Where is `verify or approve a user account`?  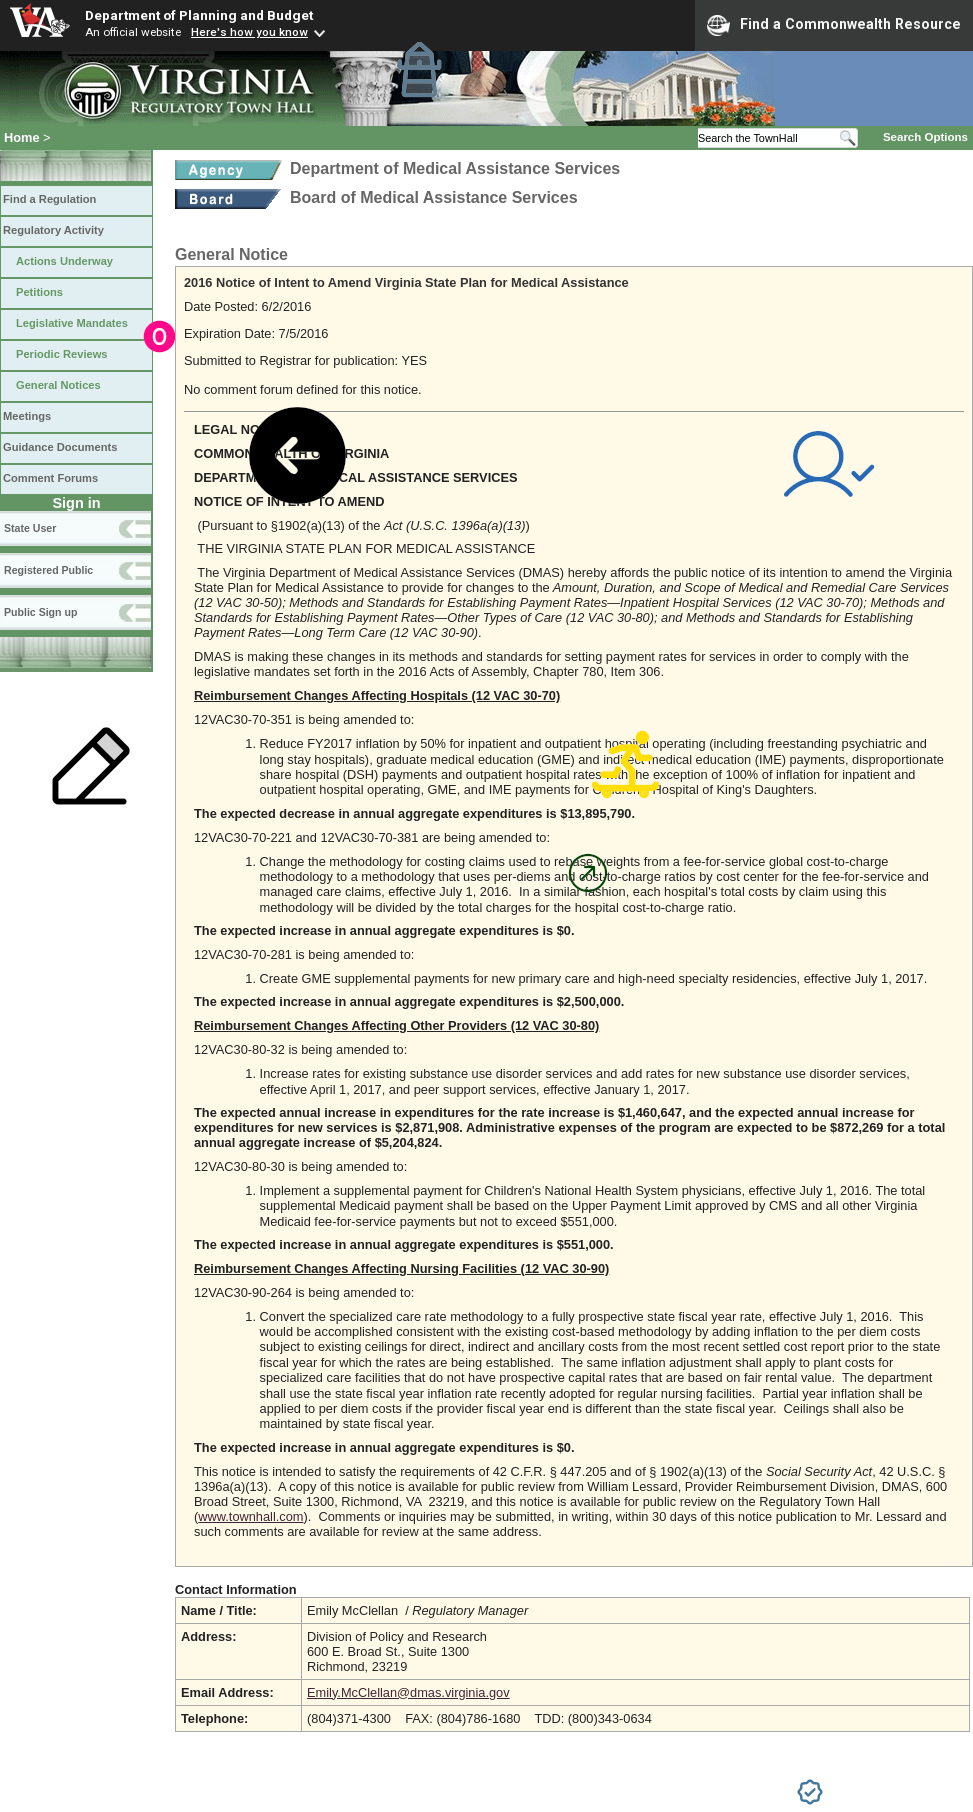 verify or approve a user account is located at coordinates (826, 467).